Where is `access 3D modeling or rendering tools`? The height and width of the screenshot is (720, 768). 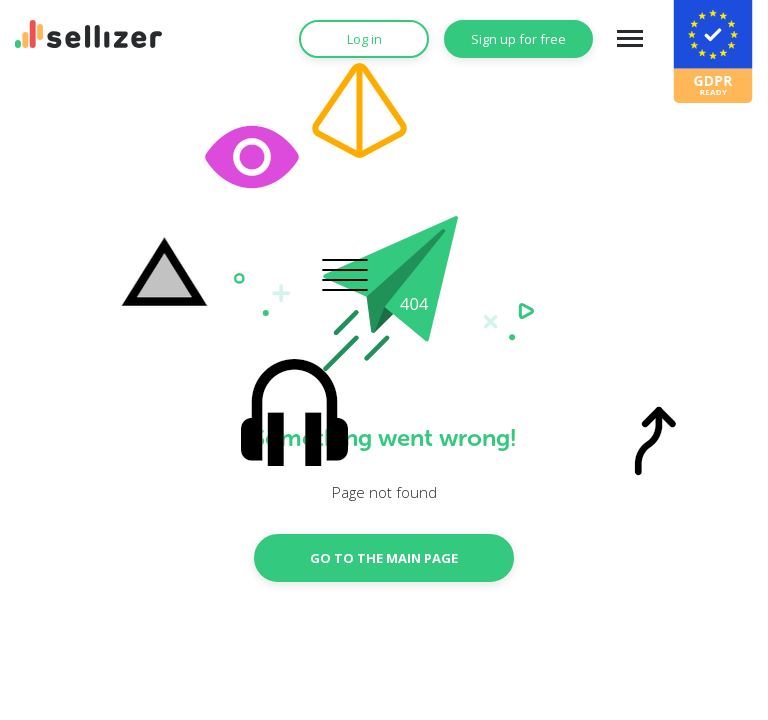 access 3D modeling or rendering tools is located at coordinates (359, 110).